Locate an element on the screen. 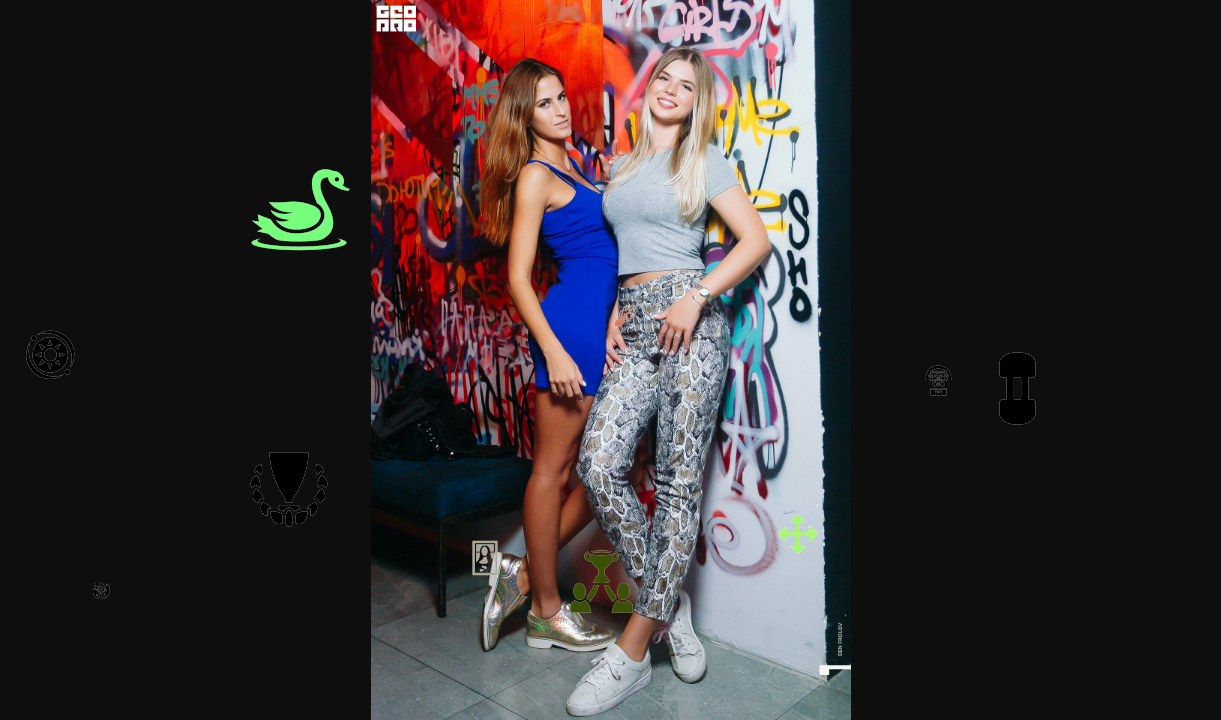 The width and height of the screenshot is (1221, 720). view champions or tournament winners is located at coordinates (601, 580).